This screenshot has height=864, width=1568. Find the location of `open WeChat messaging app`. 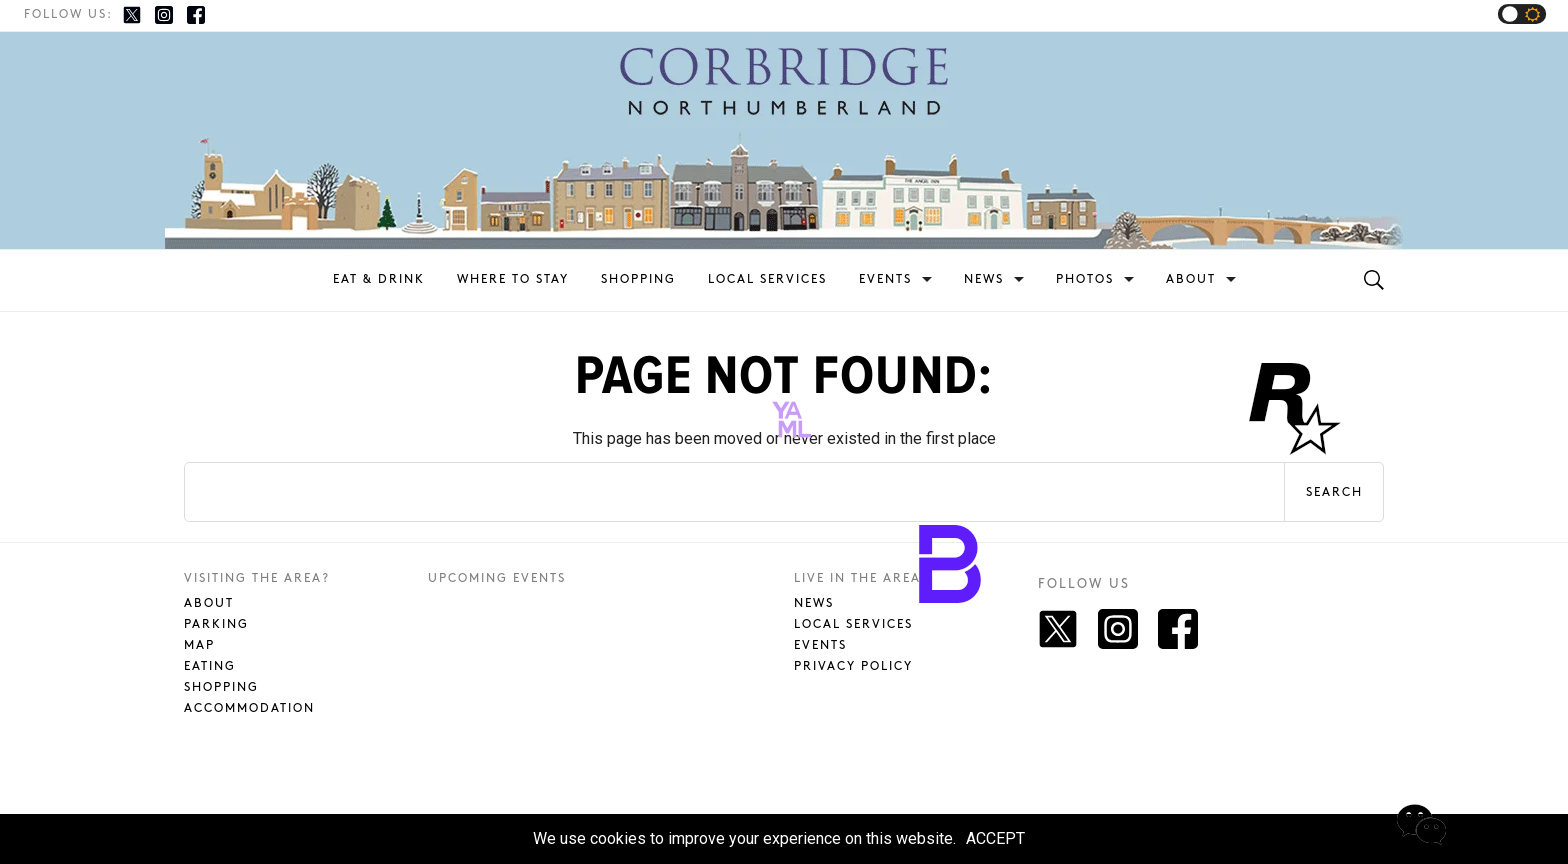

open WeChat messaging app is located at coordinates (1421, 824).